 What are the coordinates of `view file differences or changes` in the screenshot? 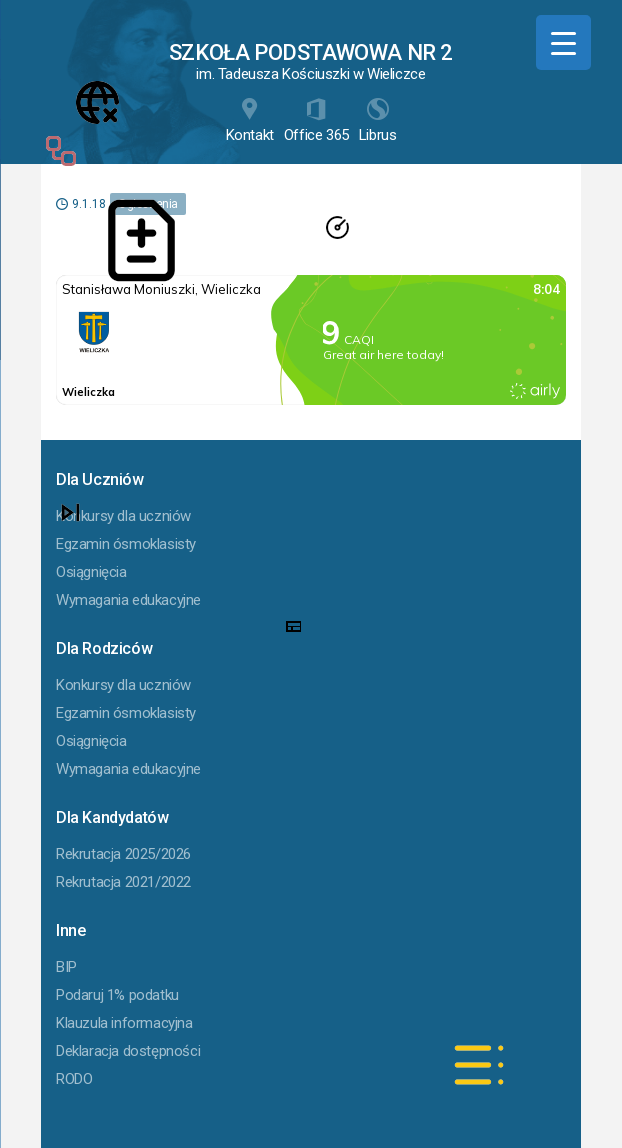 It's located at (141, 240).